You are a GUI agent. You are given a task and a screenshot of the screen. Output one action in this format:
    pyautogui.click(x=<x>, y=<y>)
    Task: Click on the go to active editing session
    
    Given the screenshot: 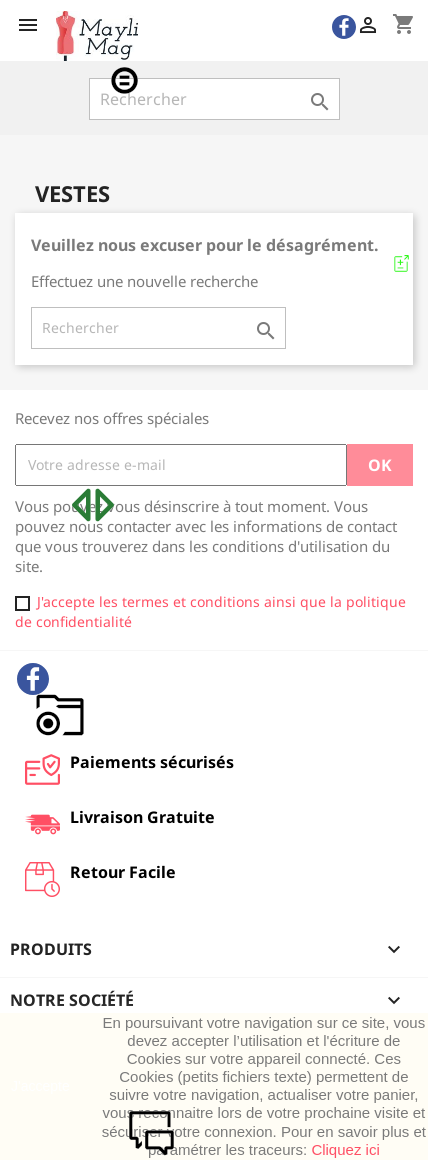 What is the action you would take?
    pyautogui.click(x=401, y=264)
    